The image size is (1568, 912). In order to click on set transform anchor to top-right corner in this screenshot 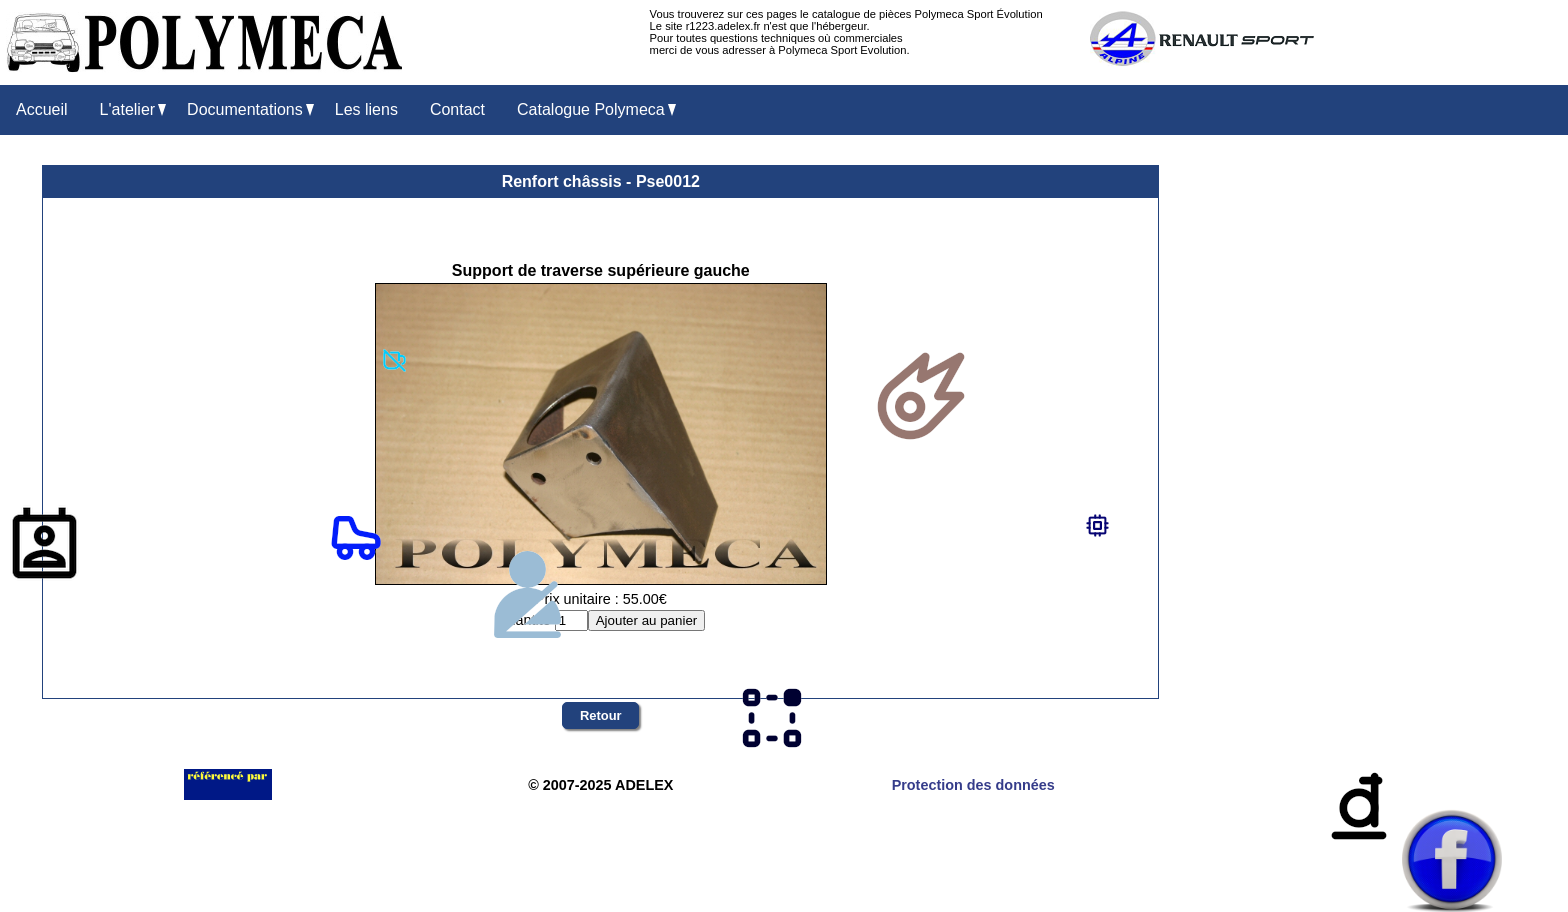, I will do `click(772, 718)`.